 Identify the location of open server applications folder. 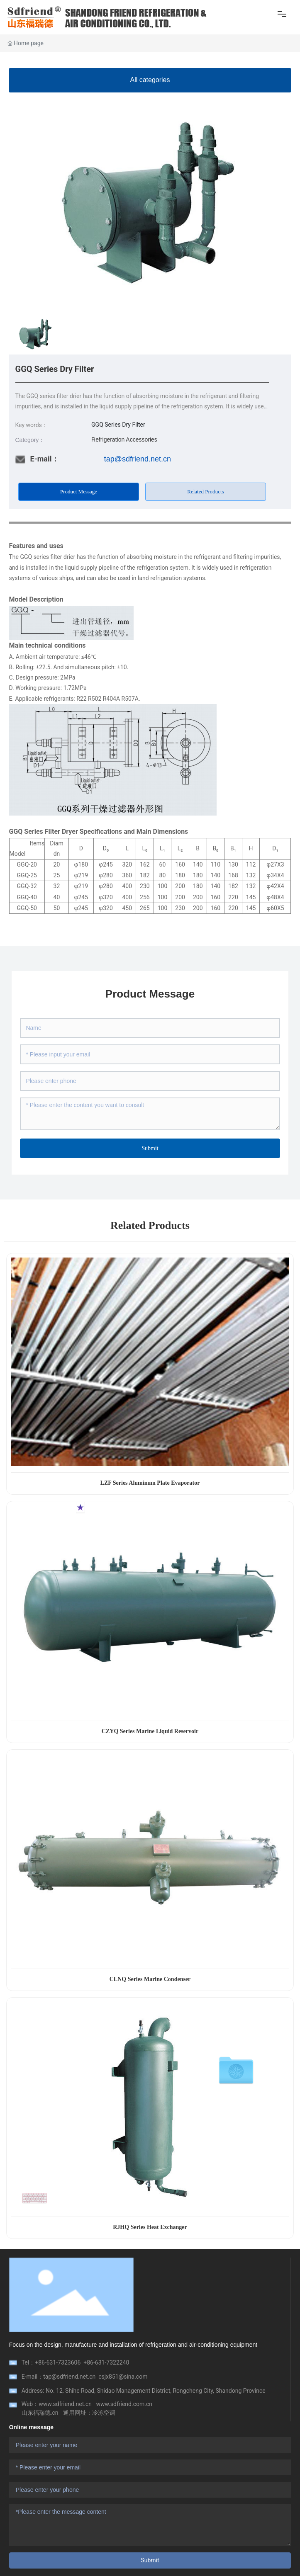
(236, 2070).